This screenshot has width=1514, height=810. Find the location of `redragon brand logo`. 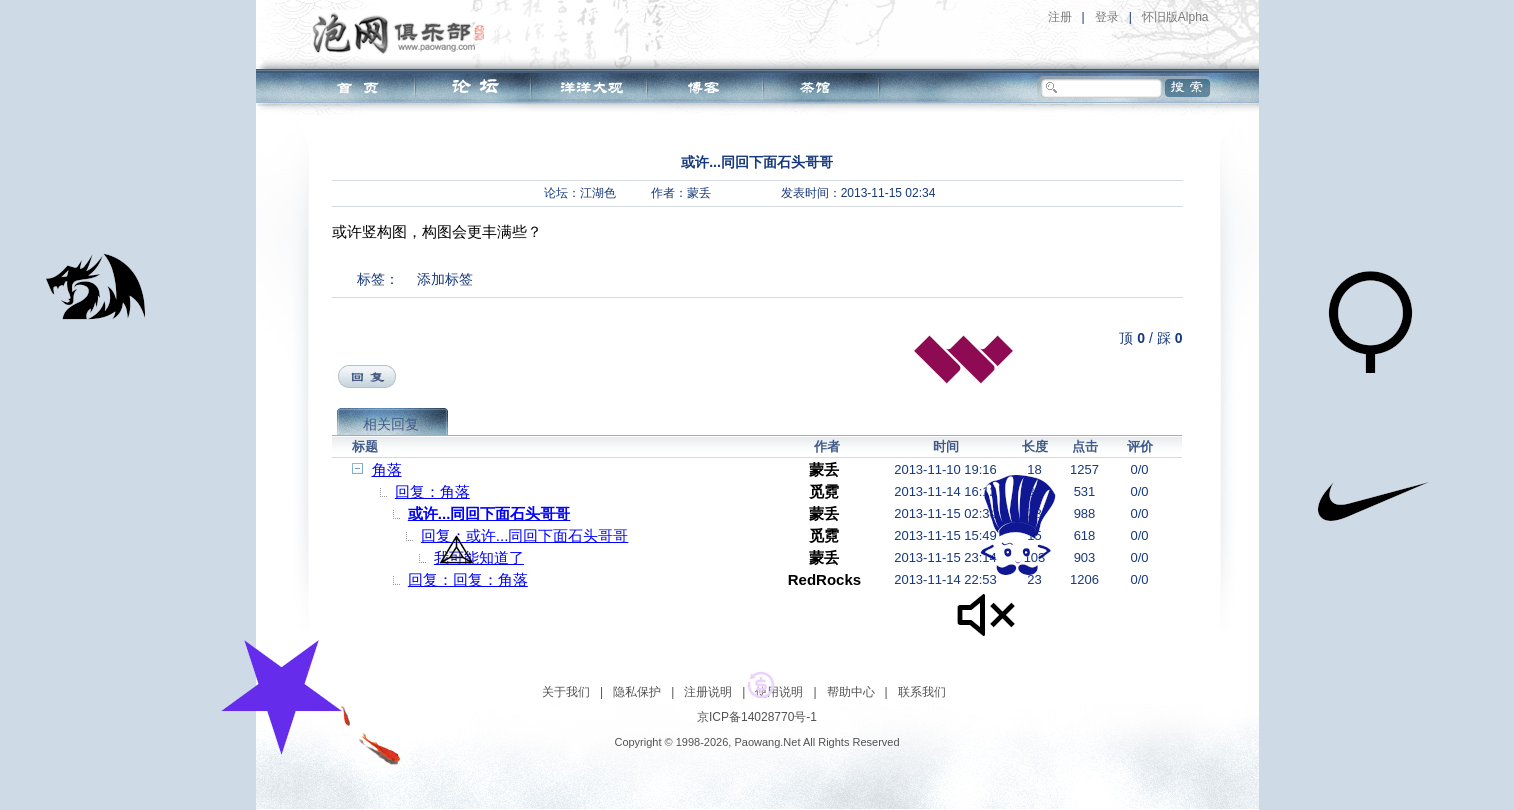

redragon brand logo is located at coordinates (95, 286).